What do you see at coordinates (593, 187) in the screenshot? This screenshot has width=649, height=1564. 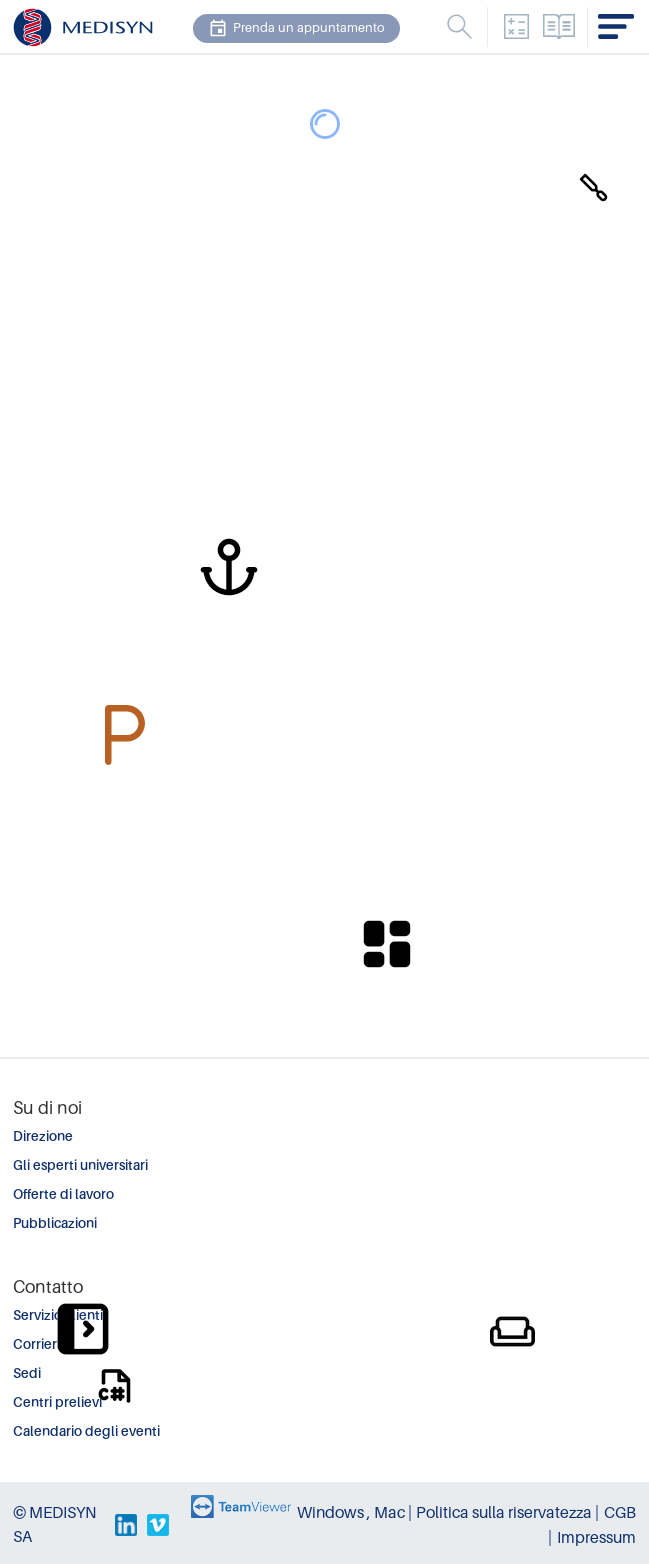 I see `access sculpting or carving tools` at bounding box center [593, 187].